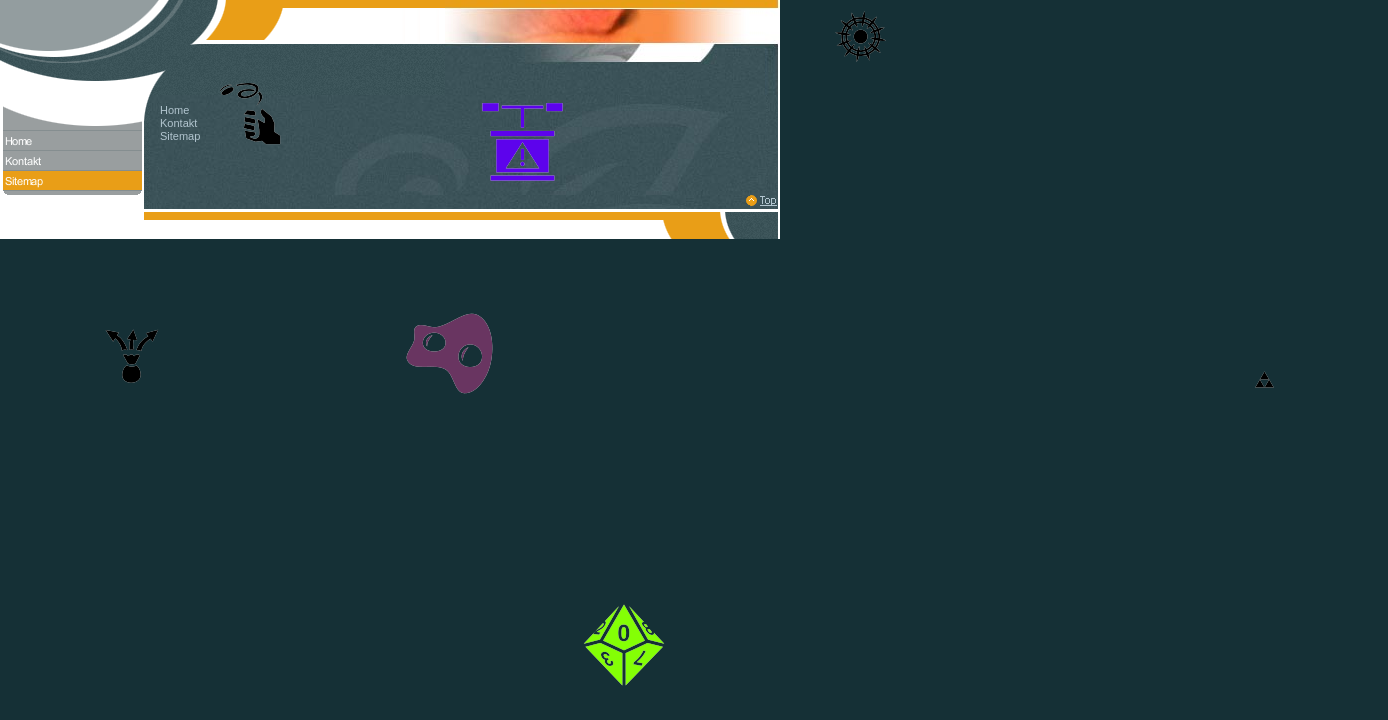  Describe the element at coordinates (522, 140) in the screenshot. I see `trigger an explosive or demolition action in-game` at that location.